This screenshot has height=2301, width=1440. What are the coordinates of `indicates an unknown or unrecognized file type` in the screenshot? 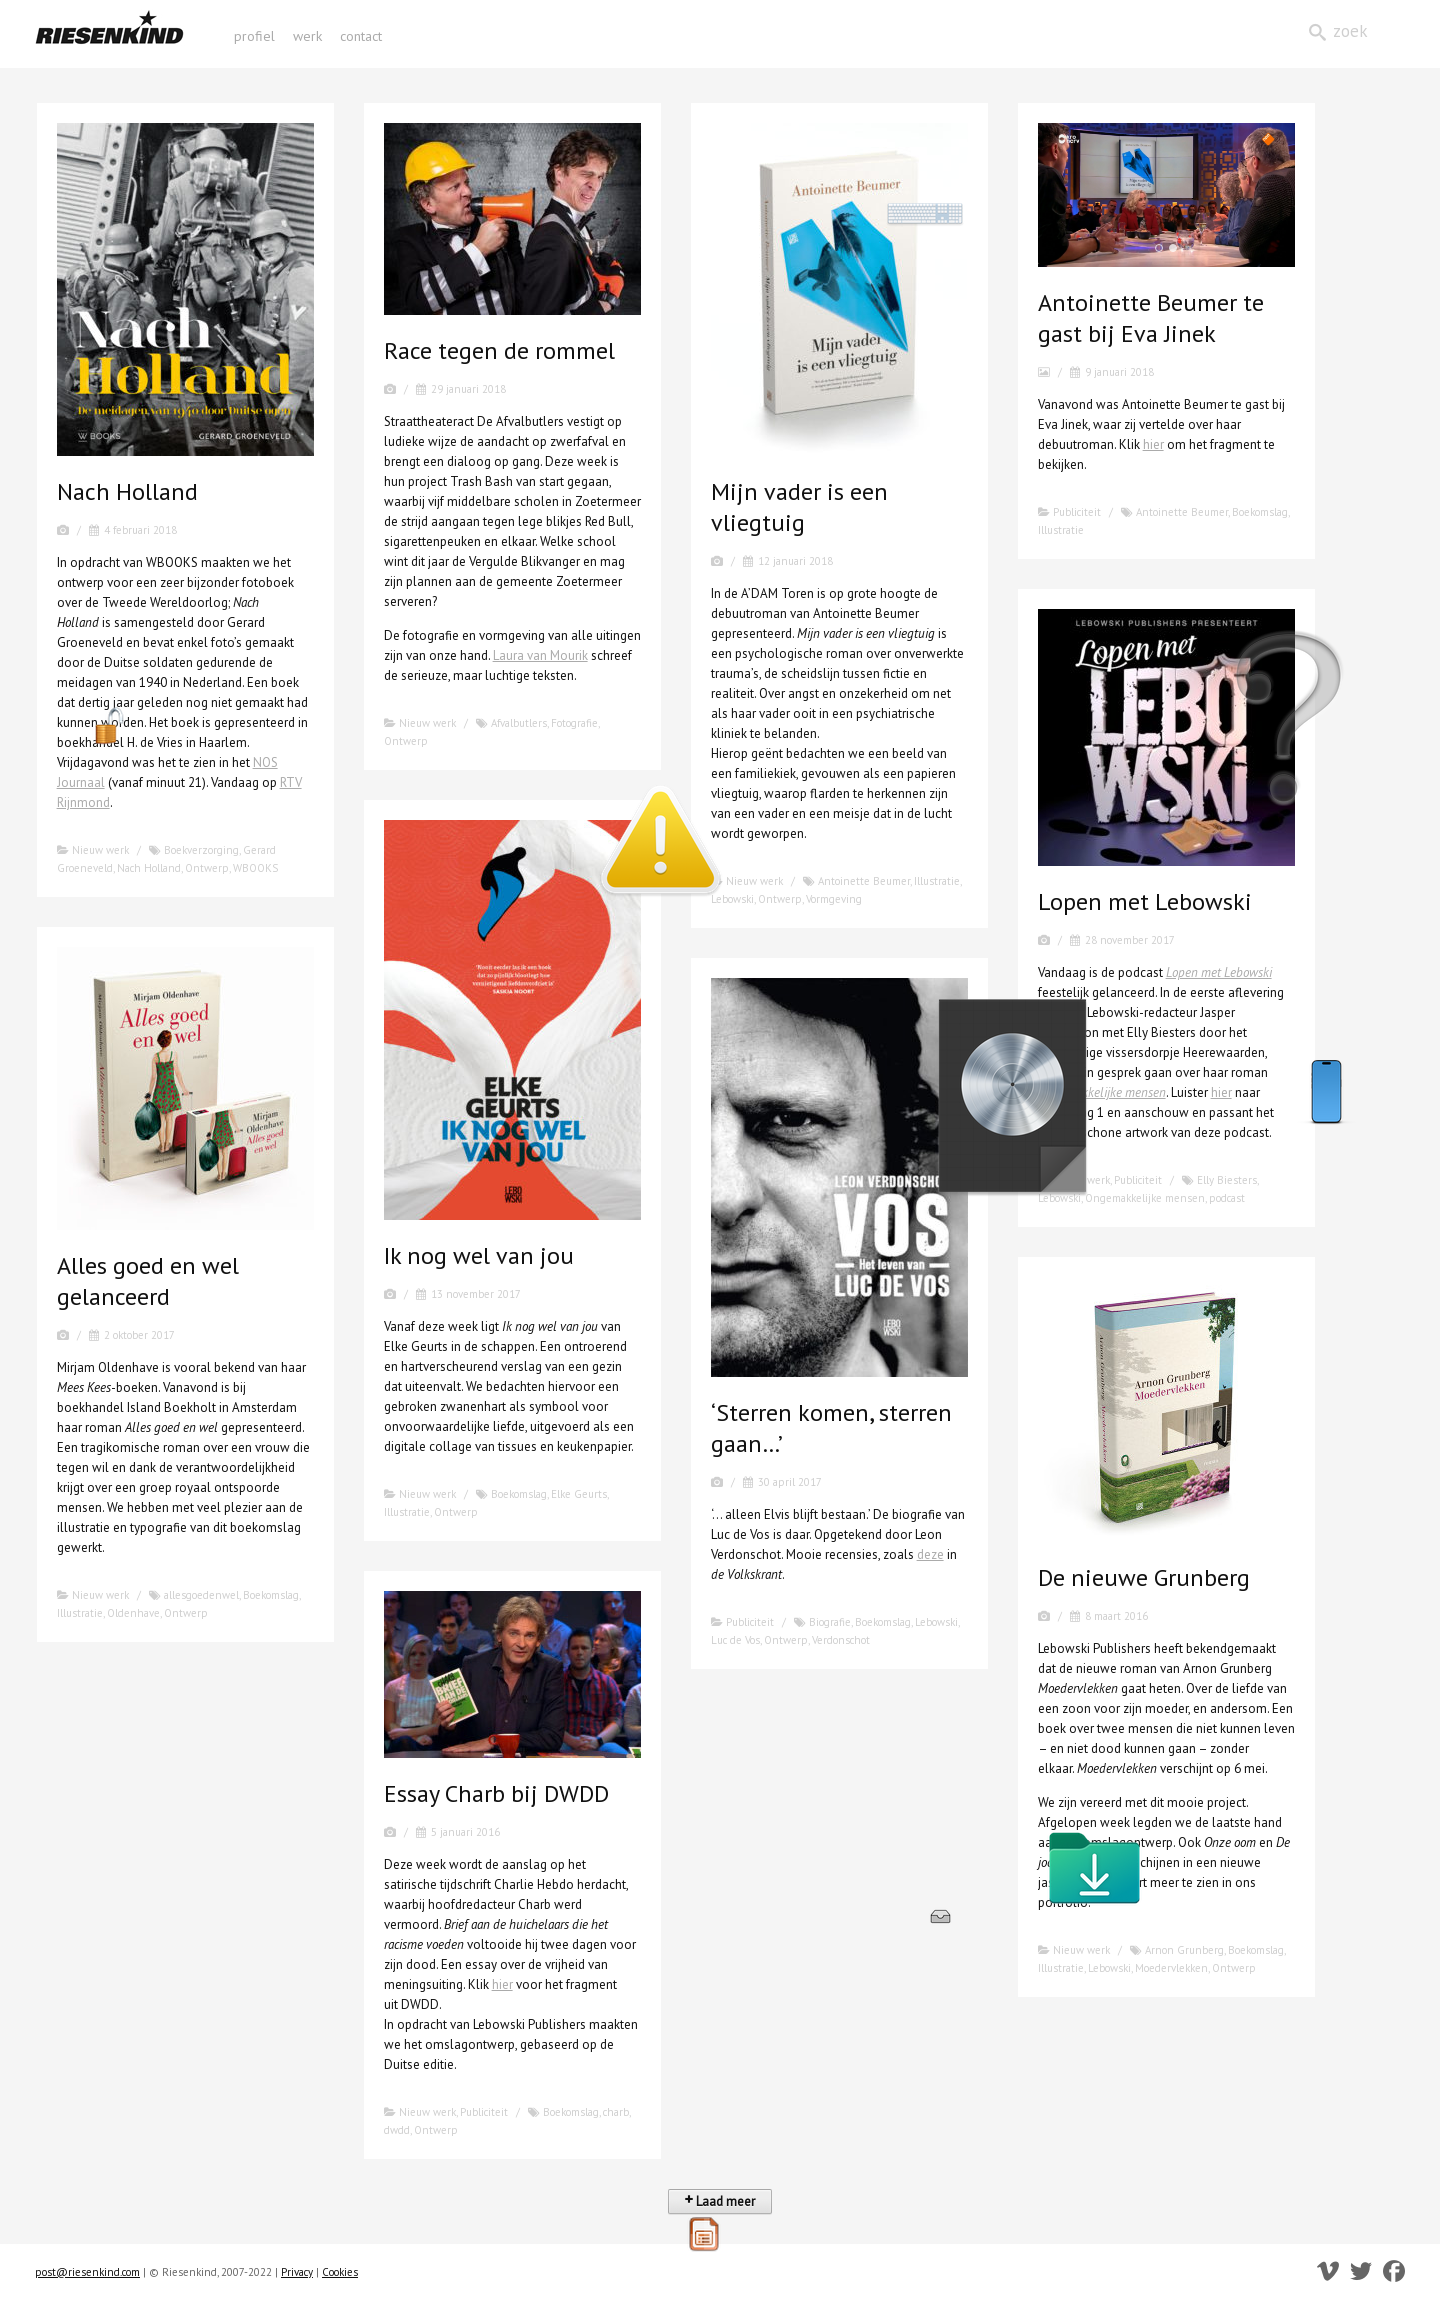 It's located at (1289, 720).